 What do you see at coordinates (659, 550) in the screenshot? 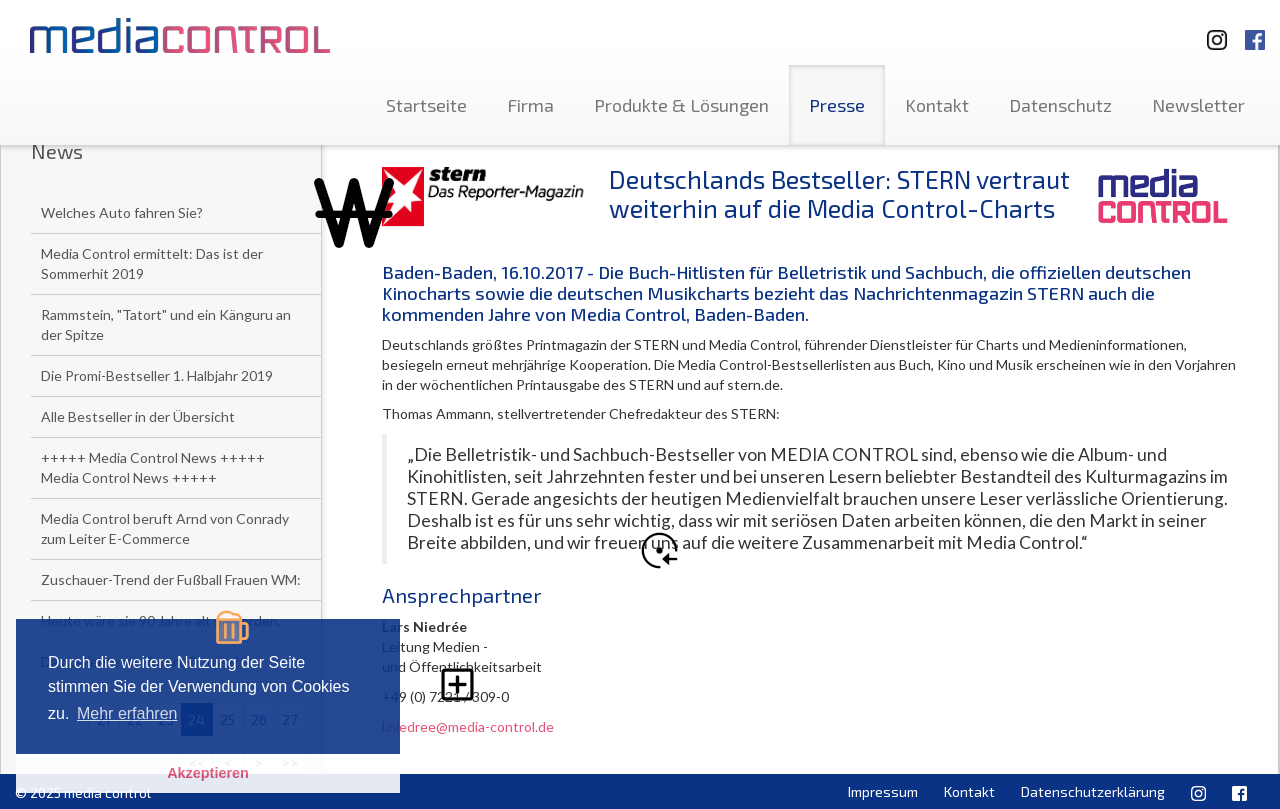
I see `indicates an issue is tracked by another issue` at bounding box center [659, 550].